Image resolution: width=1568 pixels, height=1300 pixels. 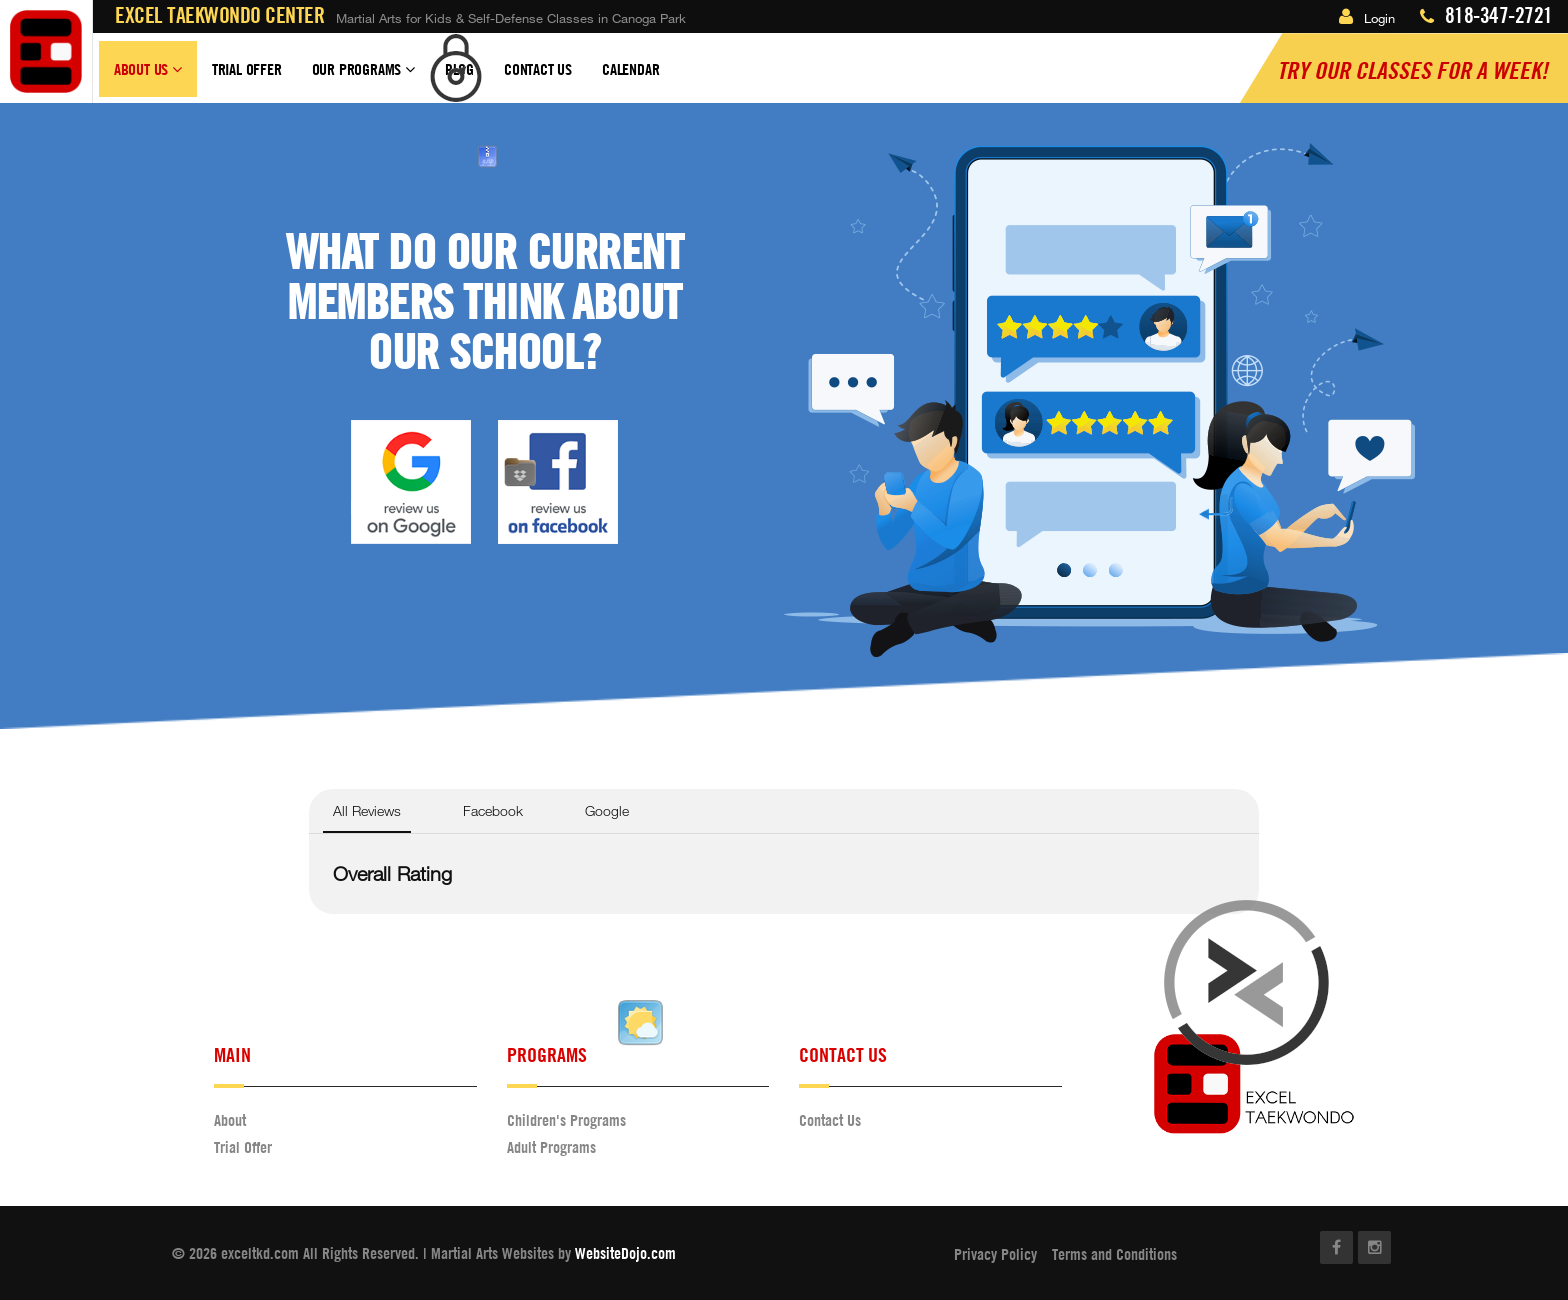 What do you see at coordinates (520, 472) in the screenshot?
I see `open dropbox synced folder` at bounding box center [520, 472].